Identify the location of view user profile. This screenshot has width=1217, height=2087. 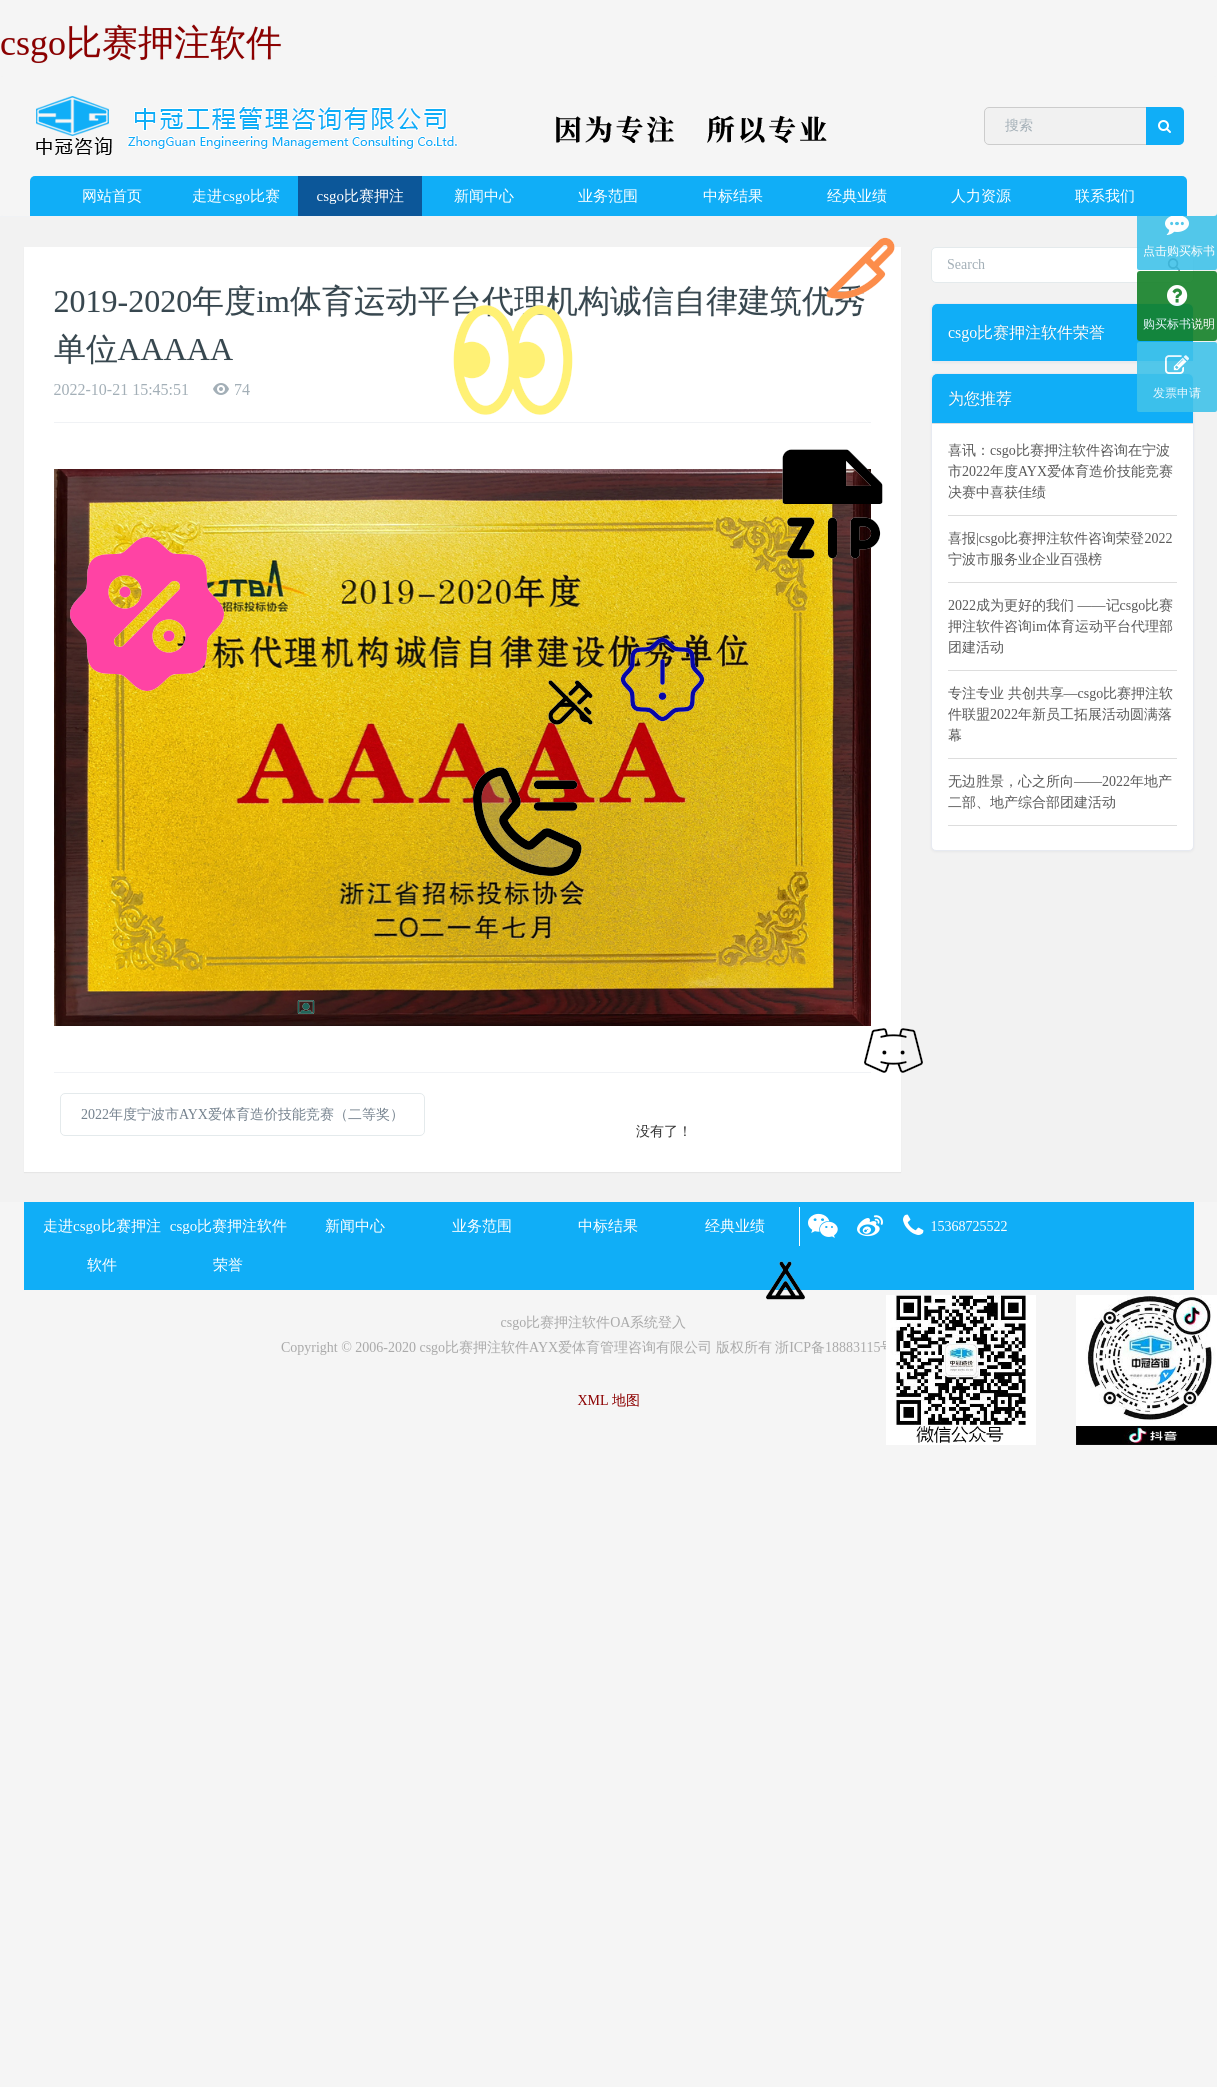
(306, 1007).